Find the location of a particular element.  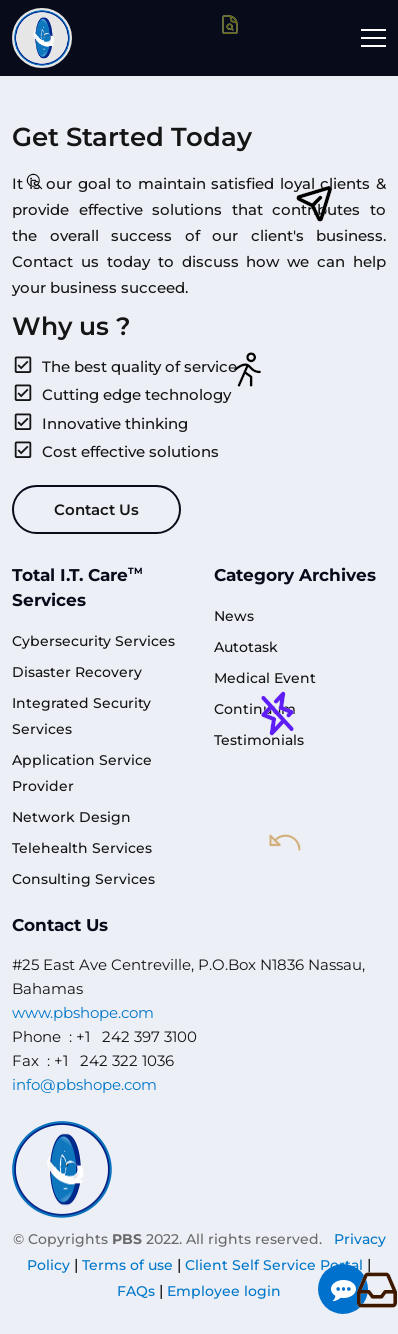

send a message is located at coordinates (315, 202).